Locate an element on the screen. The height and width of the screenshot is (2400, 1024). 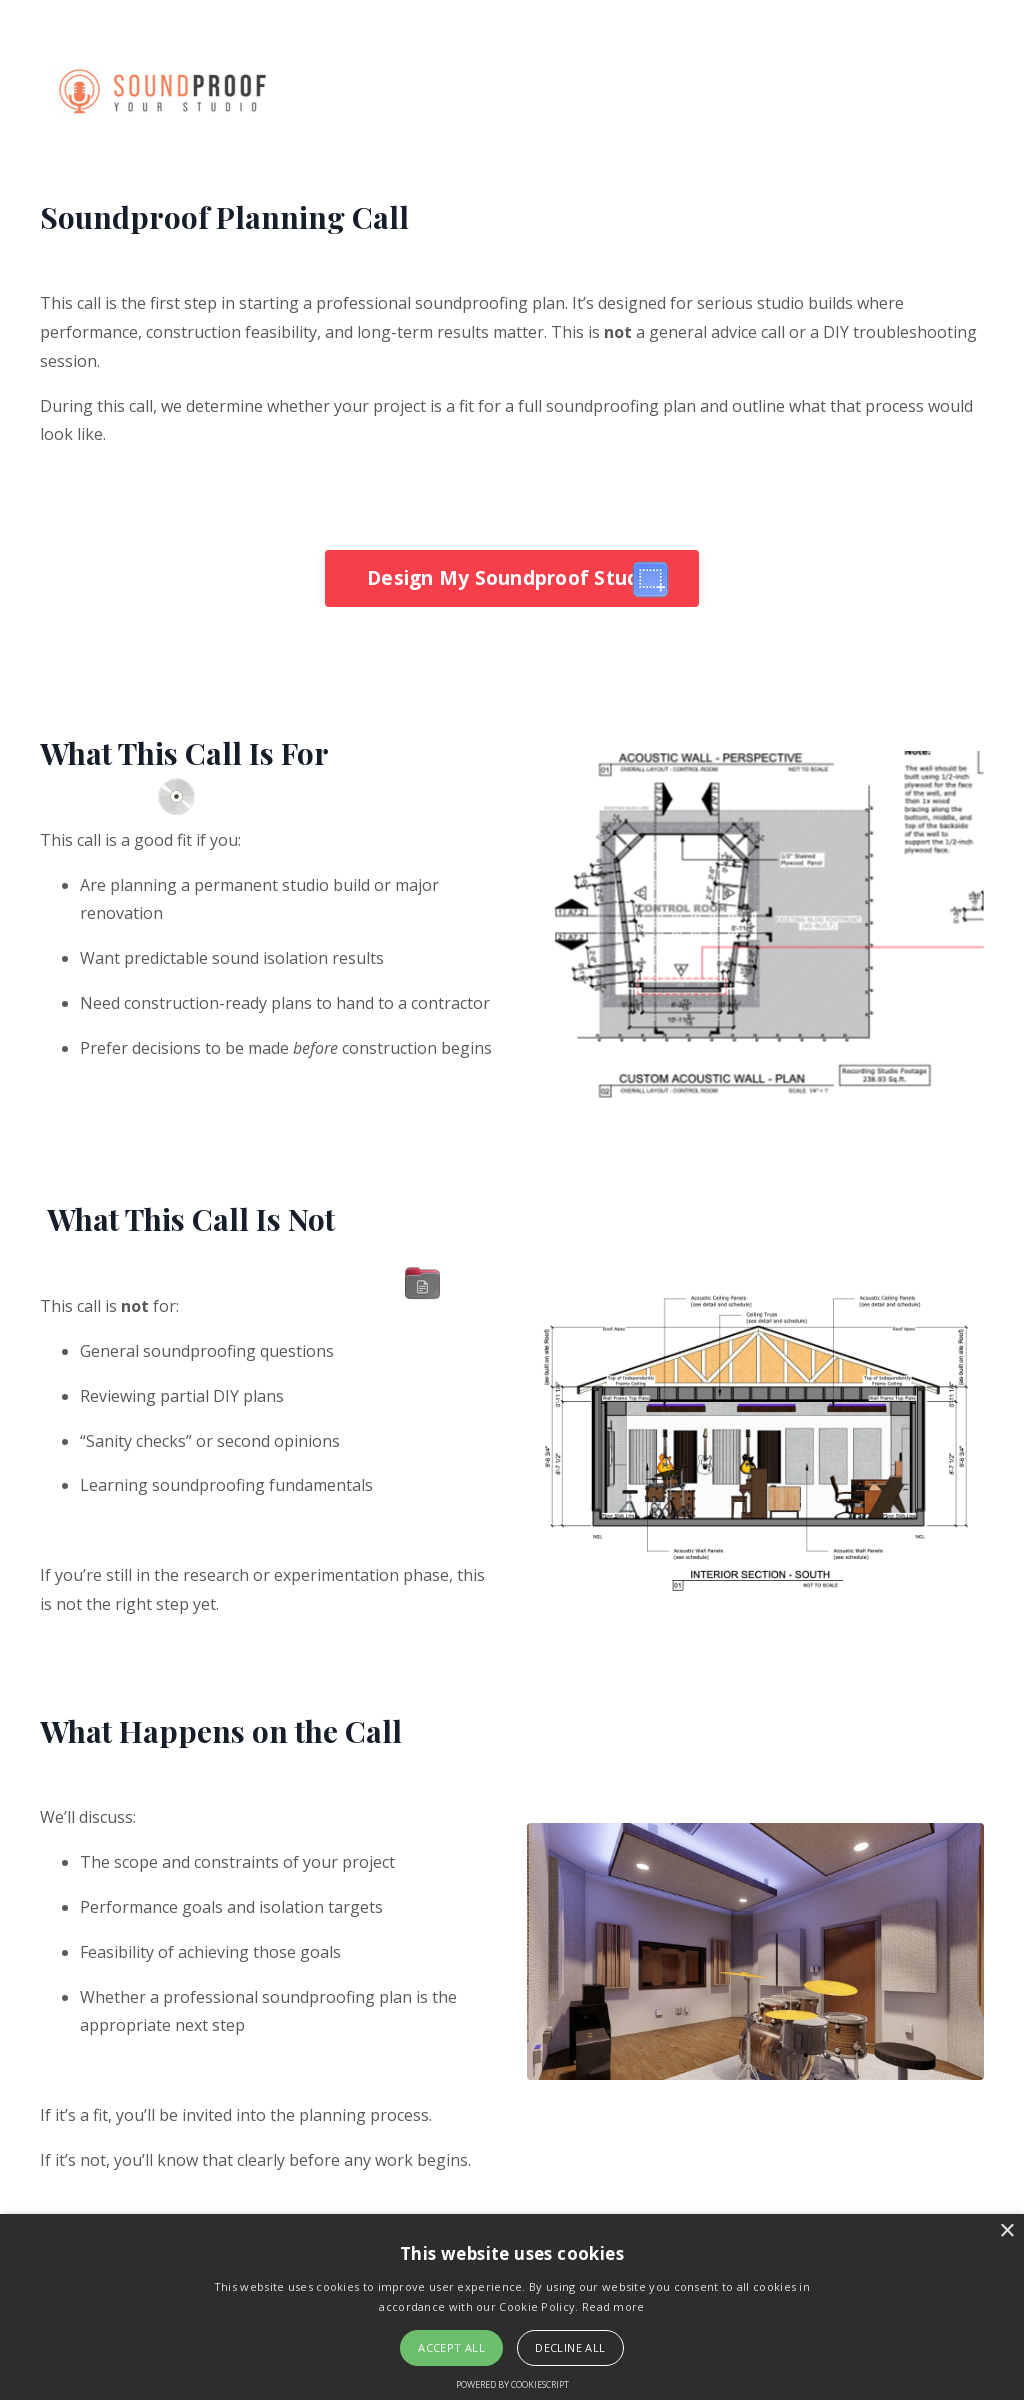
take a screenshot is located at coordinates (650, 579).